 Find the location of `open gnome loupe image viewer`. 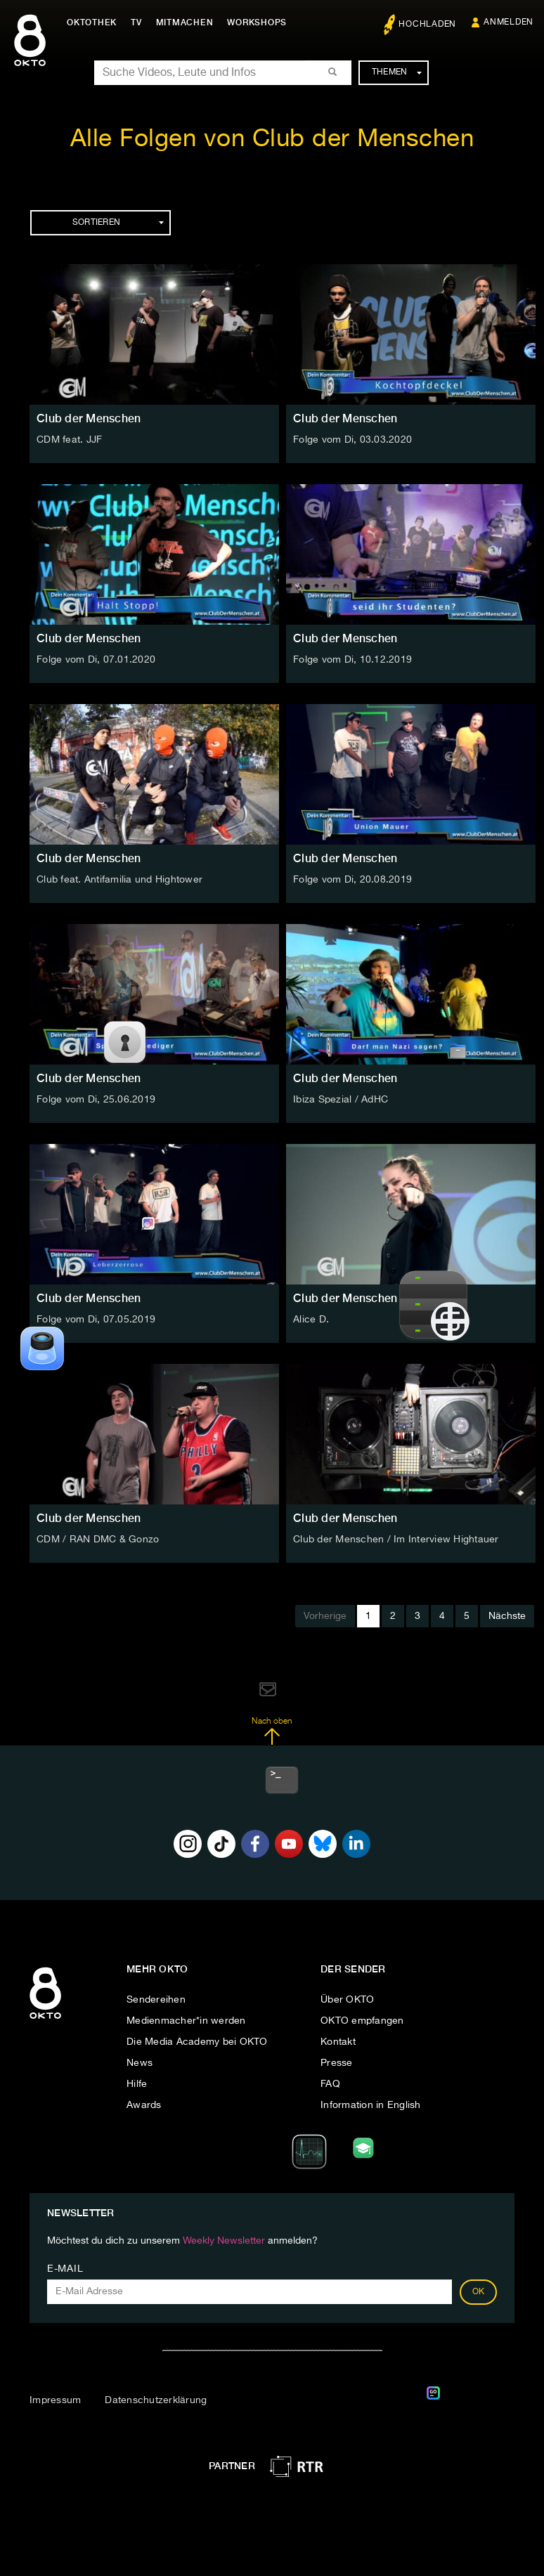

open gnome loupe image viewer is located at coordinates (148, 1223).